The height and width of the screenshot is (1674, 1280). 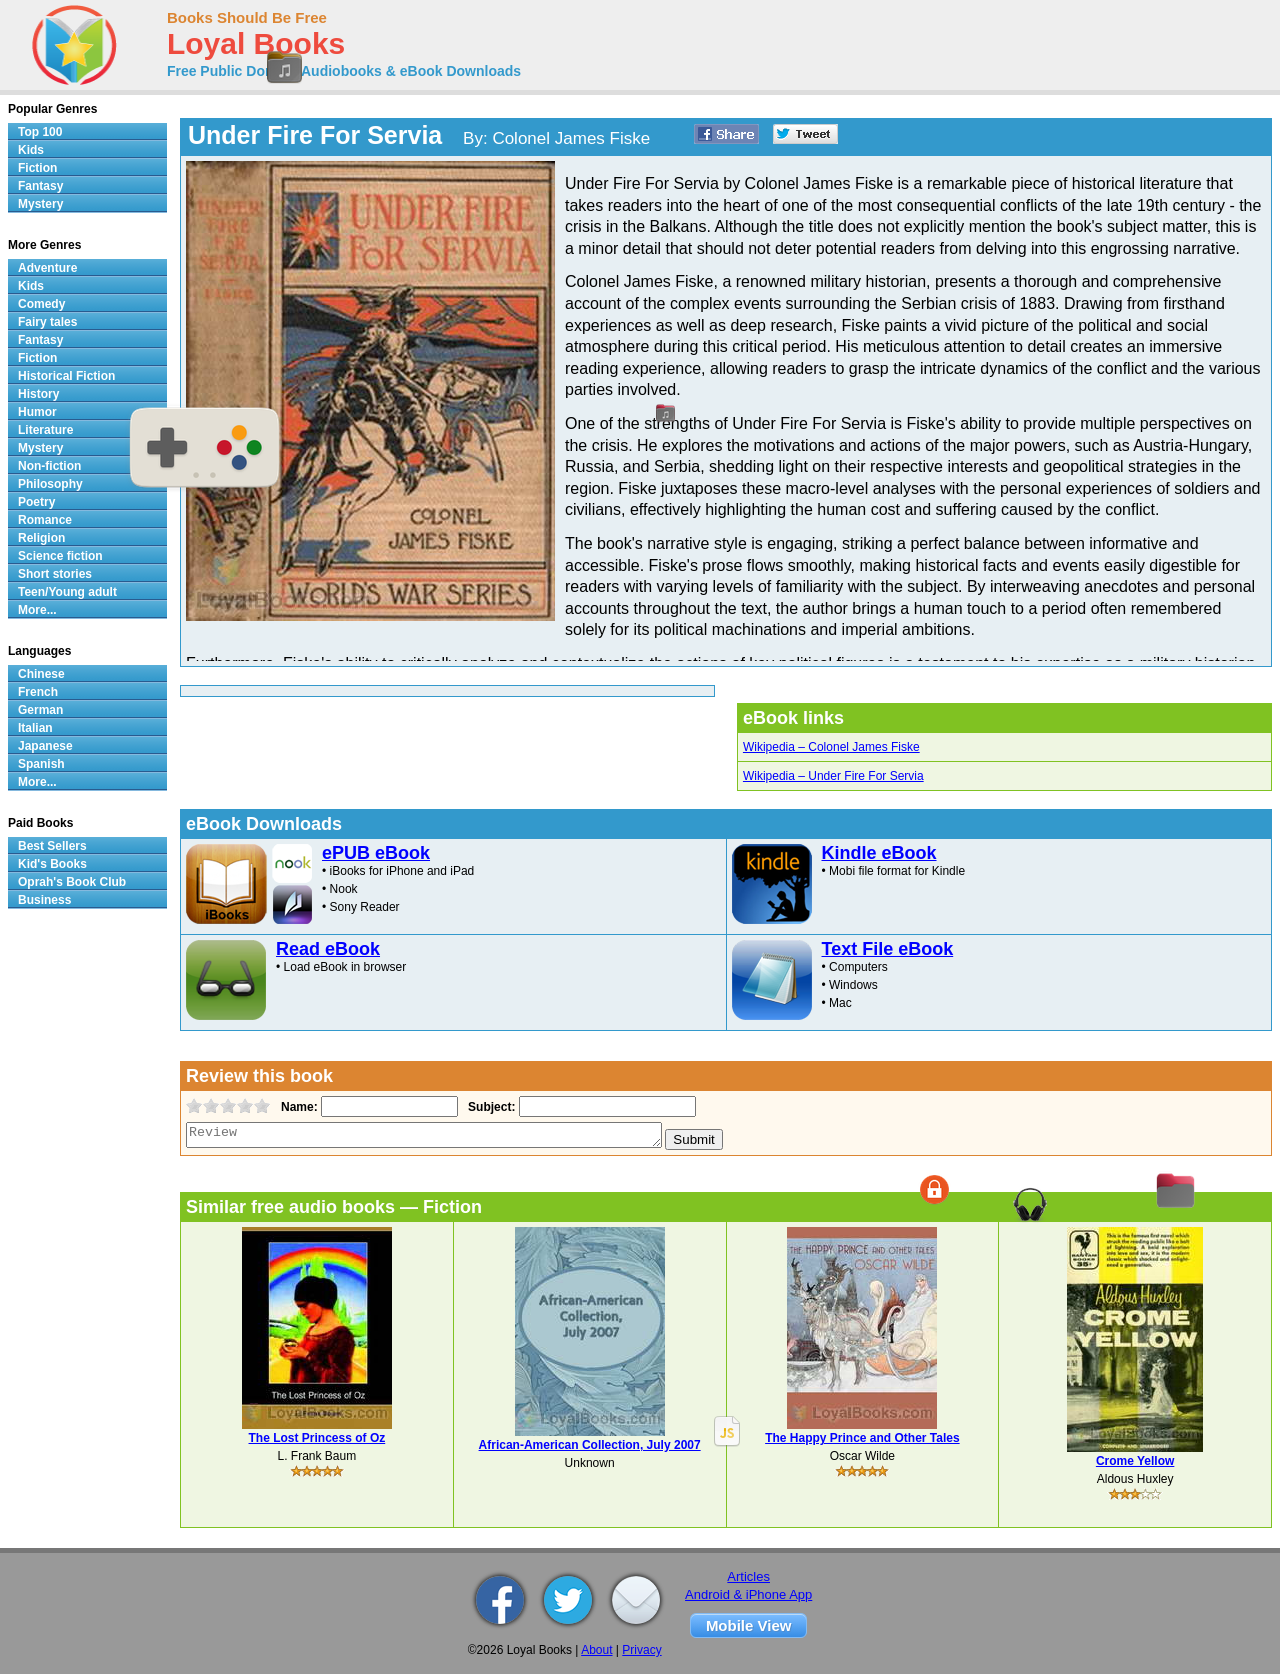 I want to click on indicates a javascript source file, so click(x=727, y=1431).